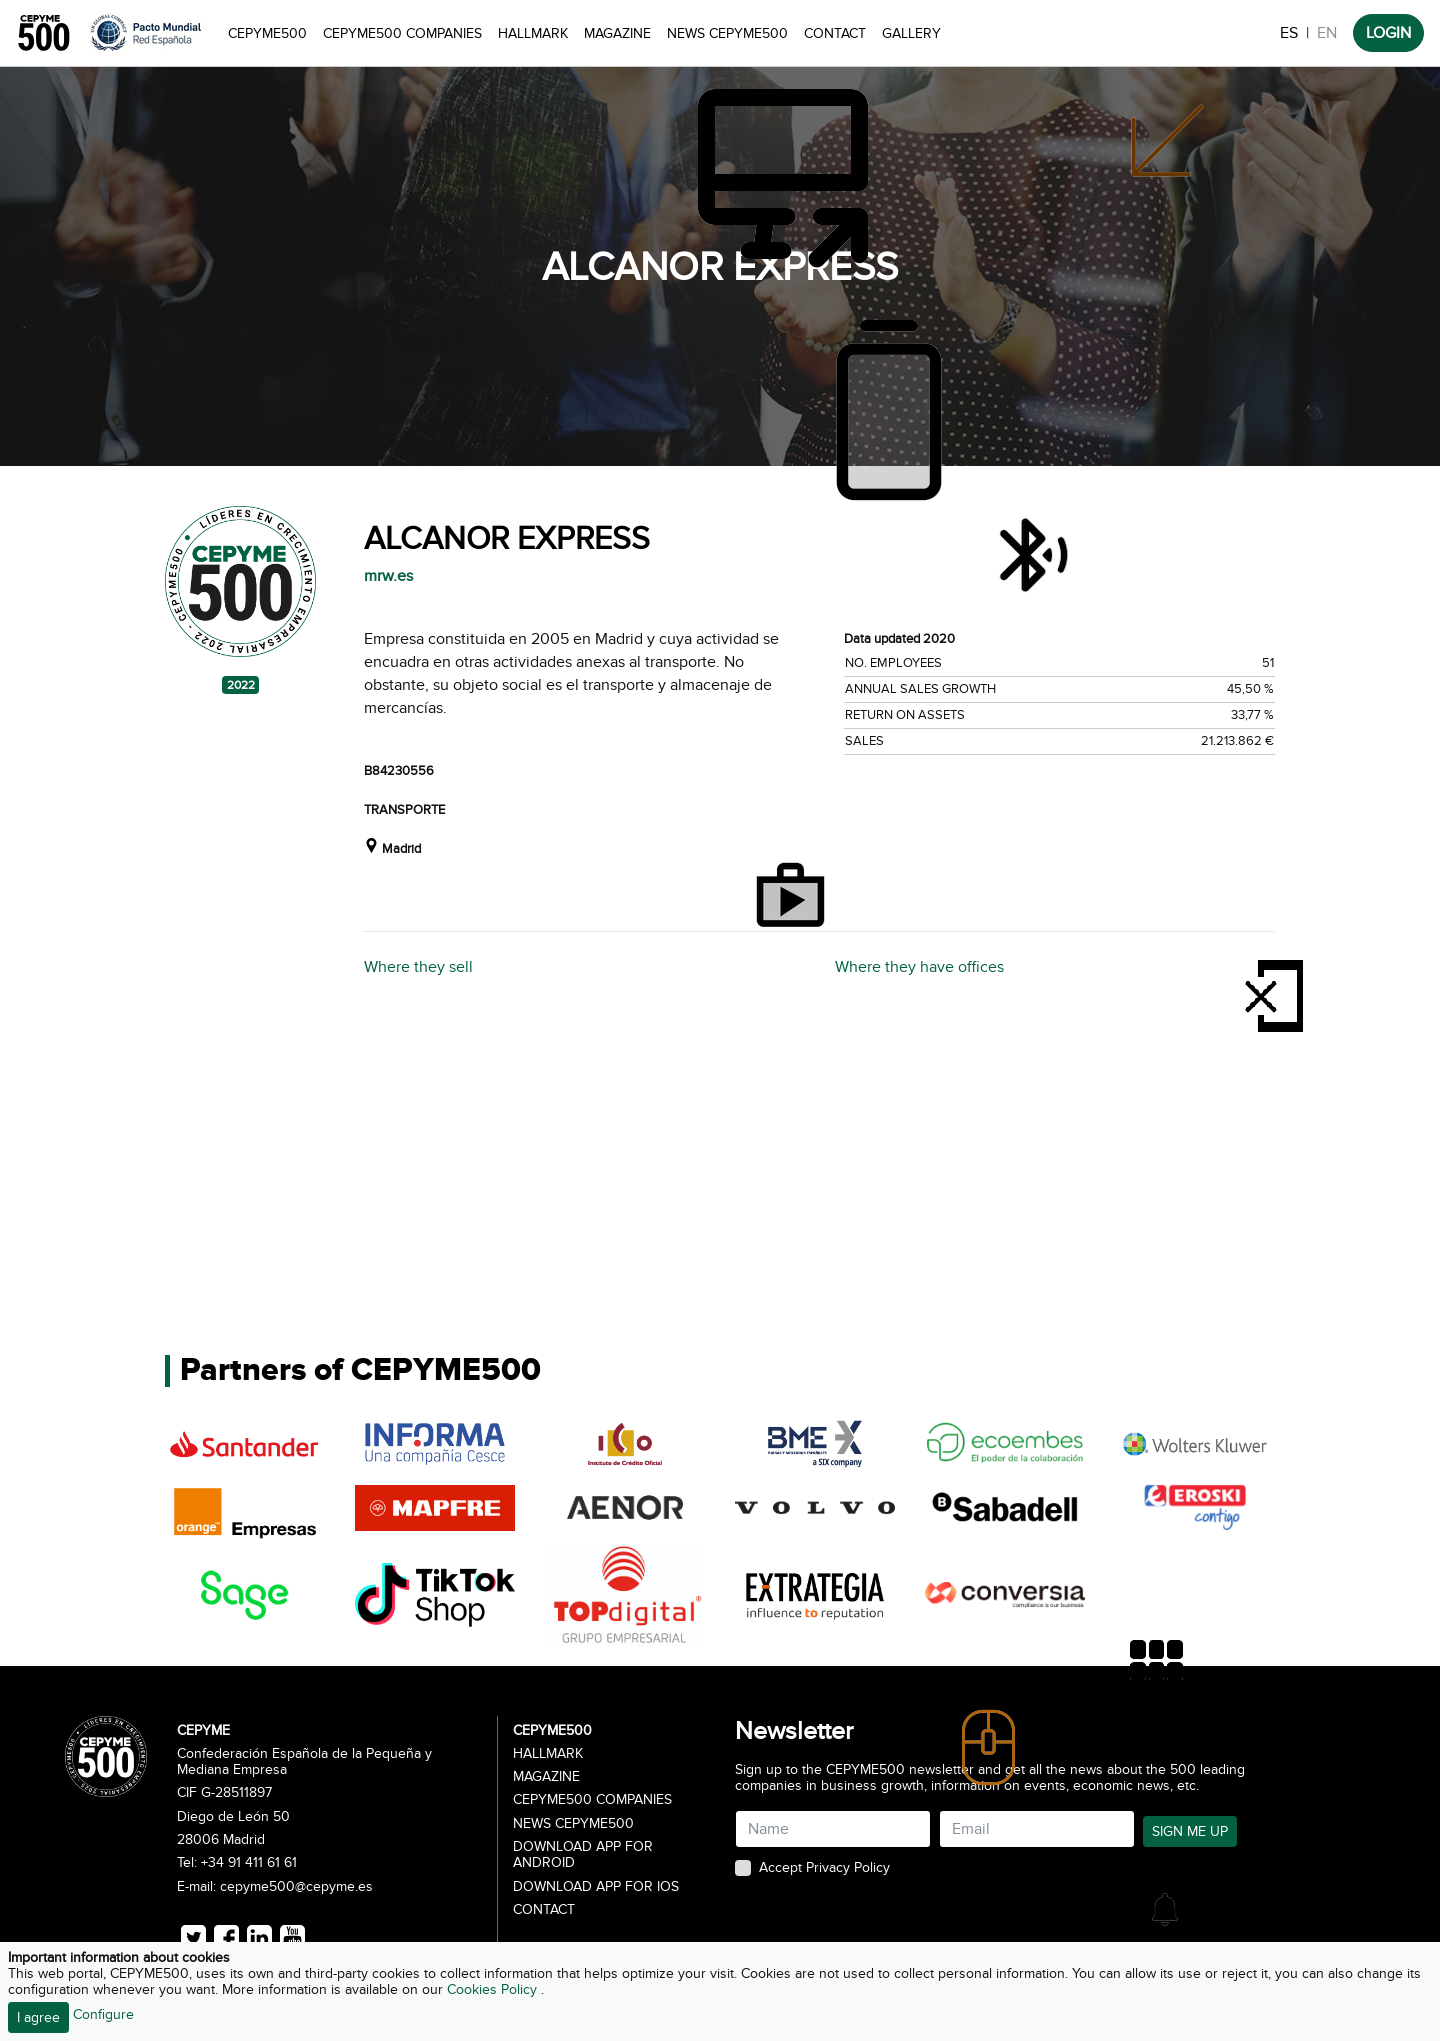  What do you see at coordinates (783, 174) in the screenshot?
I see `share content from your desktop computer` at bounding box center [783, 174].